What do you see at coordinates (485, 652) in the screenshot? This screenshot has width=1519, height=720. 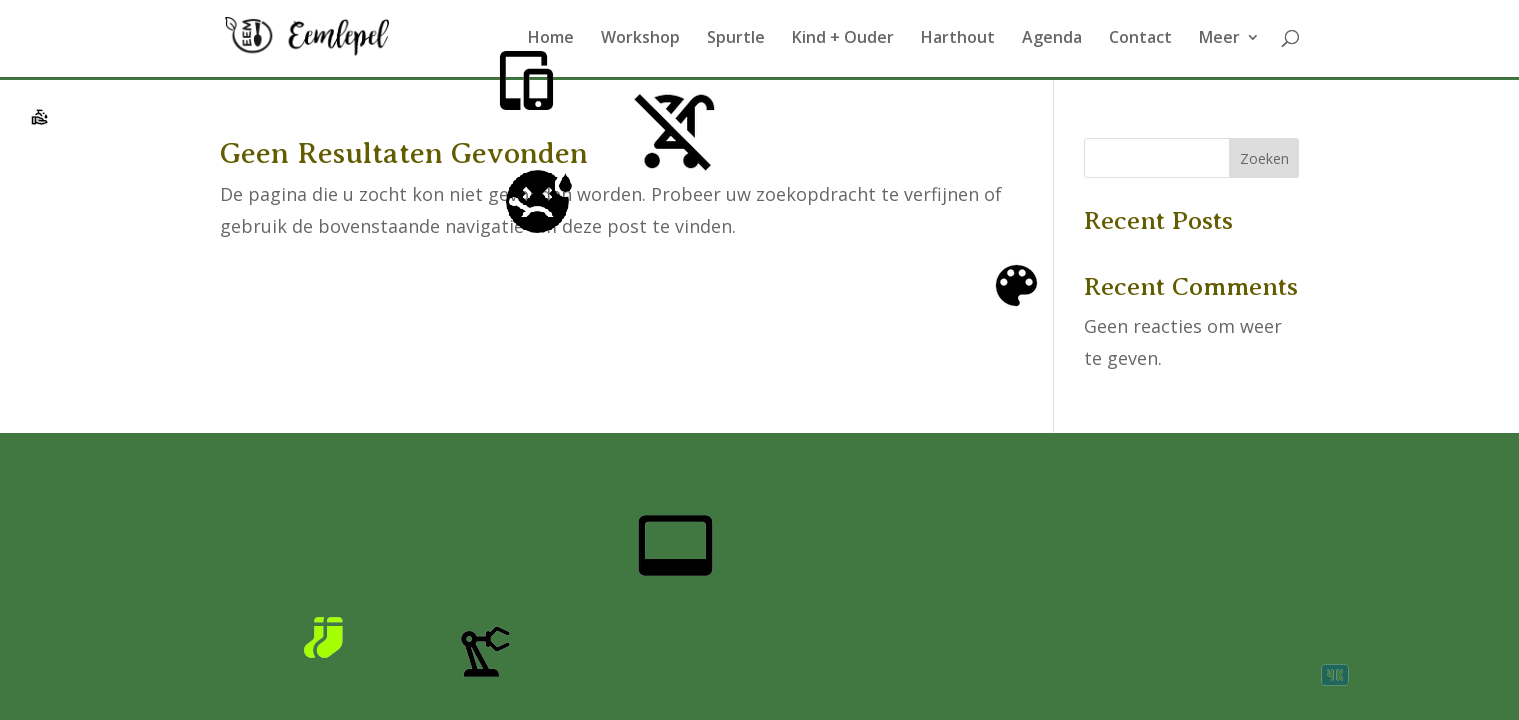 I see `access manufacturing or industrial settings` at bounding box center [485, 652].